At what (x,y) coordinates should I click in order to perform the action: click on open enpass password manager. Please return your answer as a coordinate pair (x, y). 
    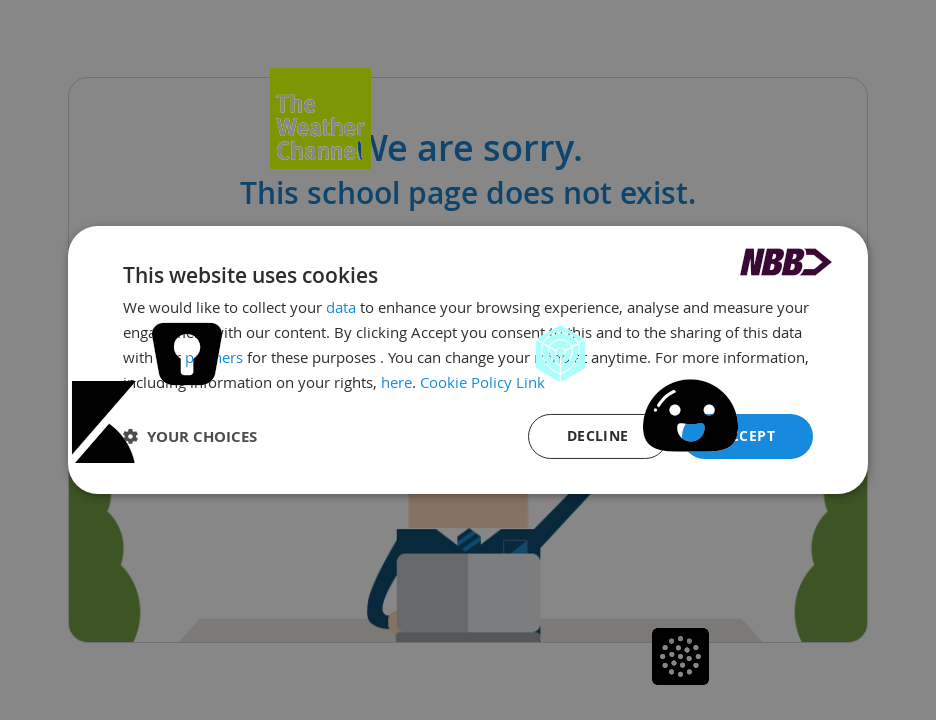
    Looking at the image, I should click on (187, 354).